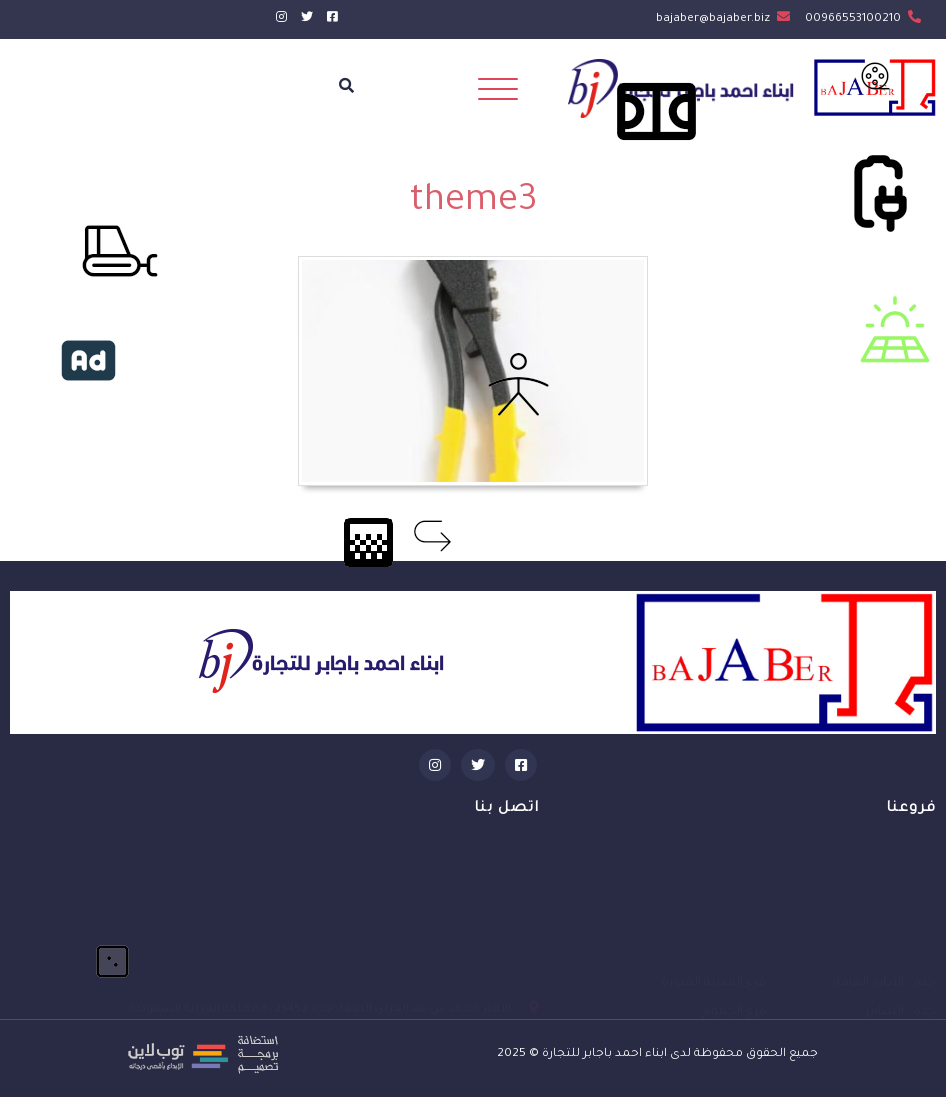  I want to click on view user profile, so click(518, 385).